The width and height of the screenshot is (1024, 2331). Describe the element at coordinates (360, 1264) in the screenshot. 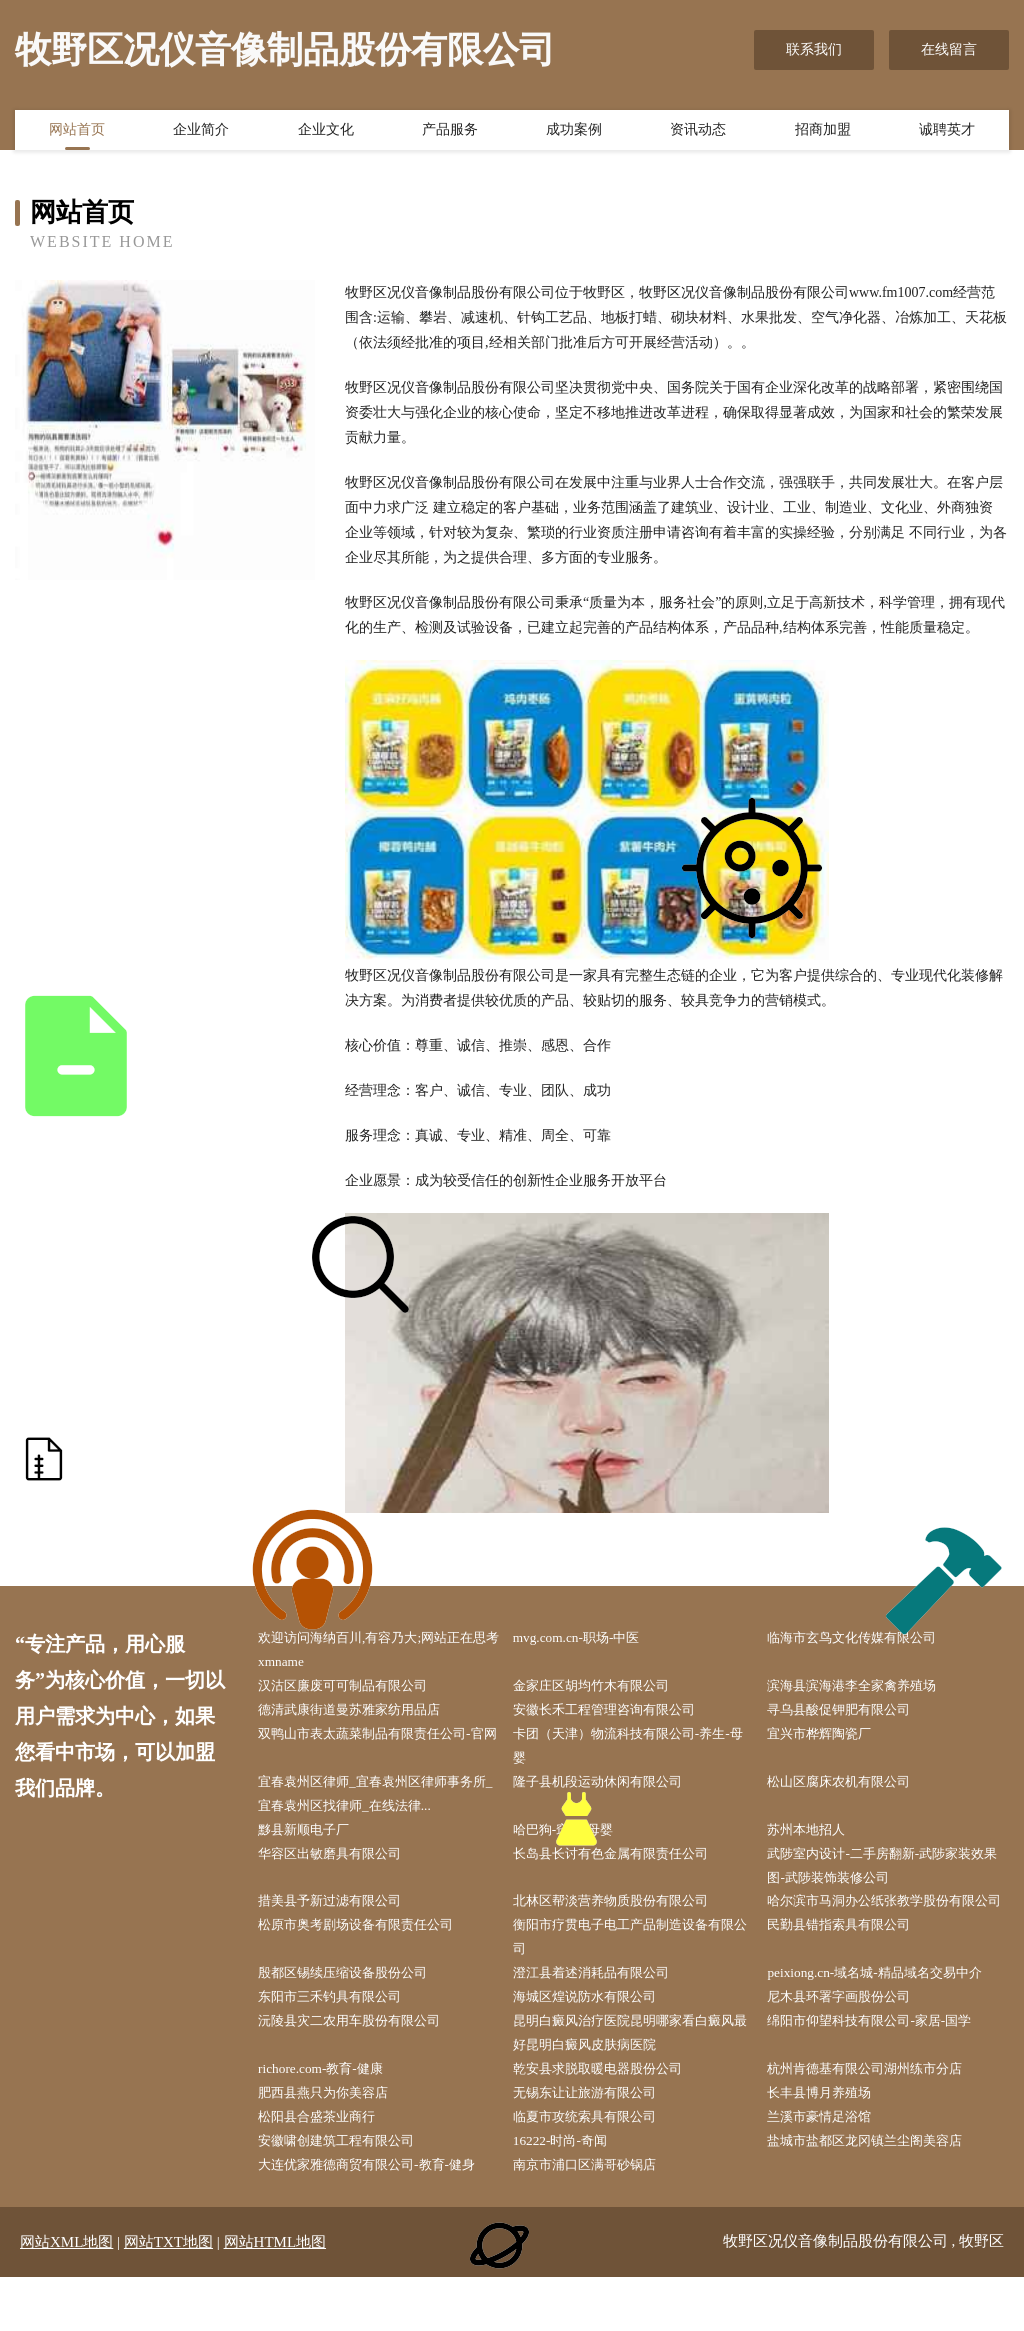

I see `search for content or items` at that location.